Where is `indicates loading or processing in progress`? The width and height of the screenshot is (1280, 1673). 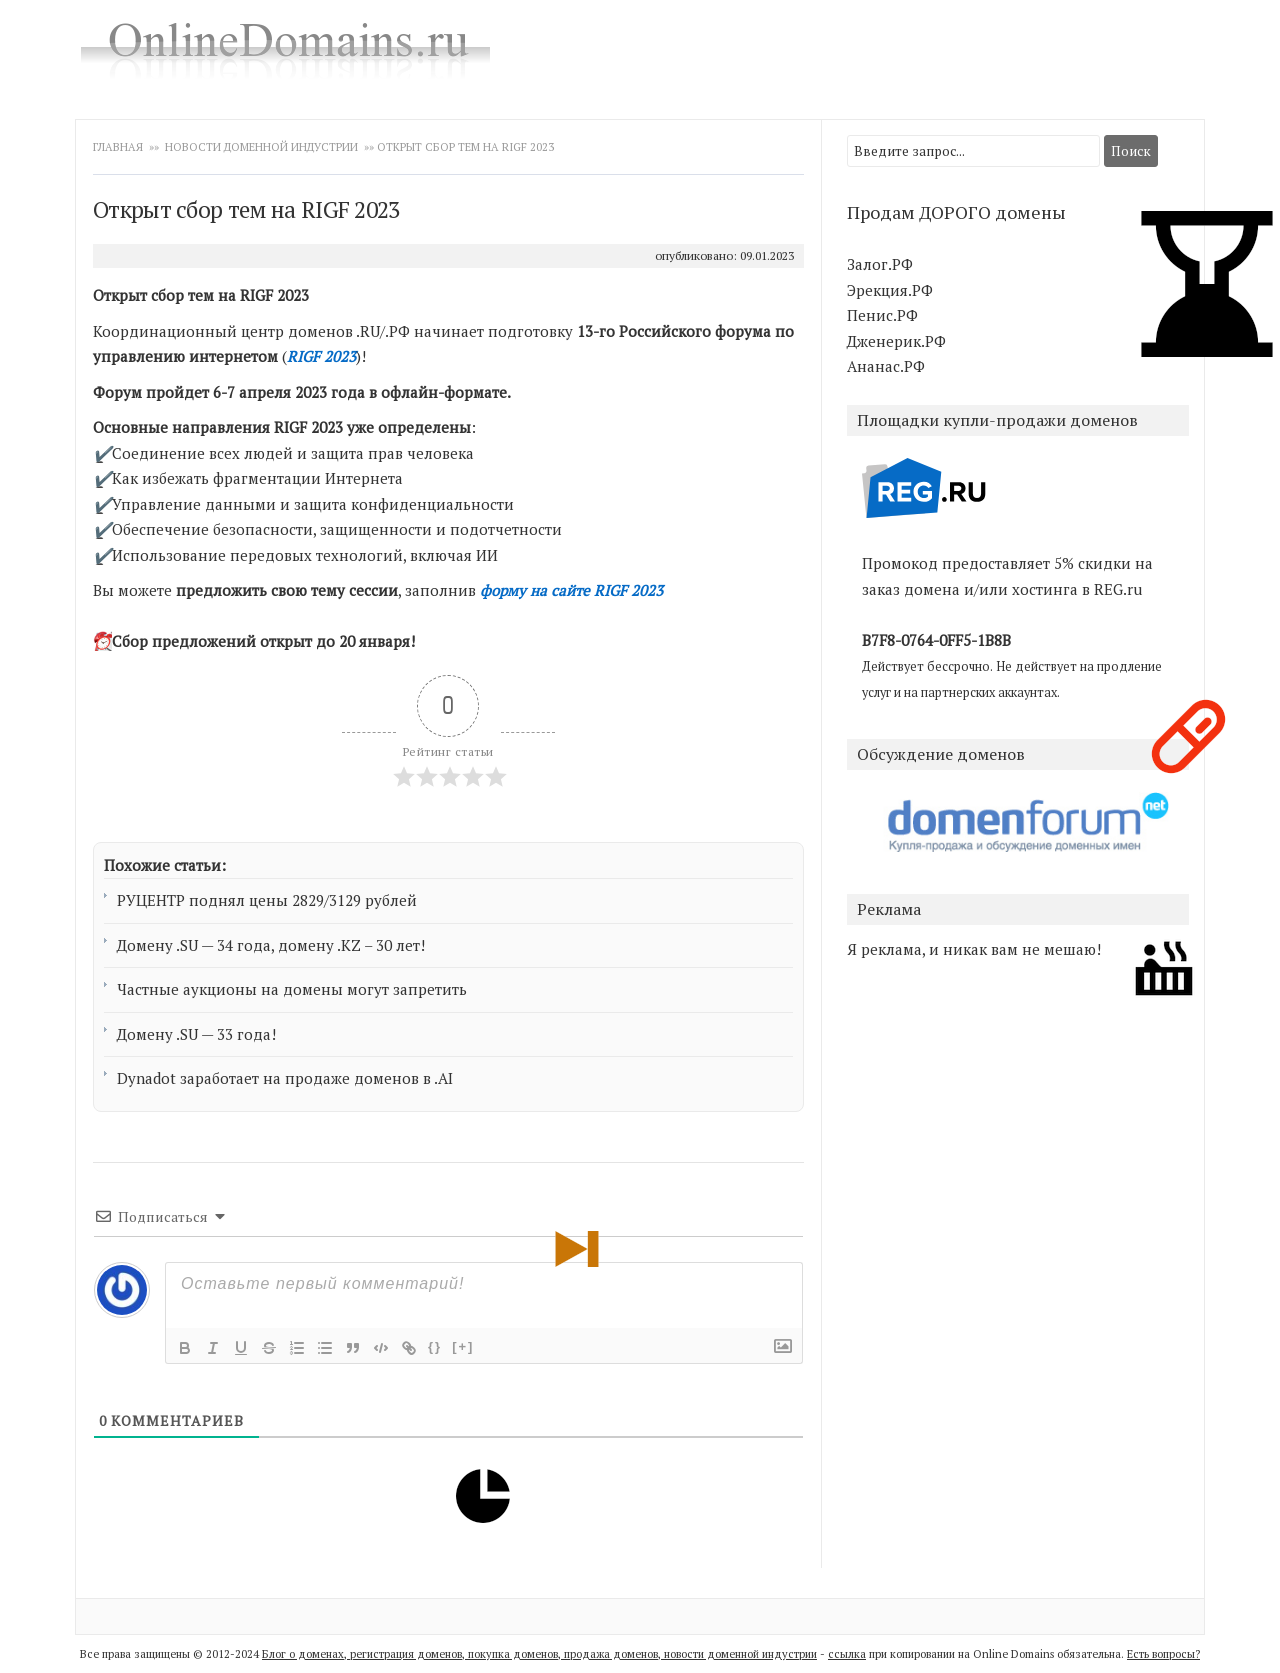
indicates loading or processing in progress is located at coordinates (1207, 284).